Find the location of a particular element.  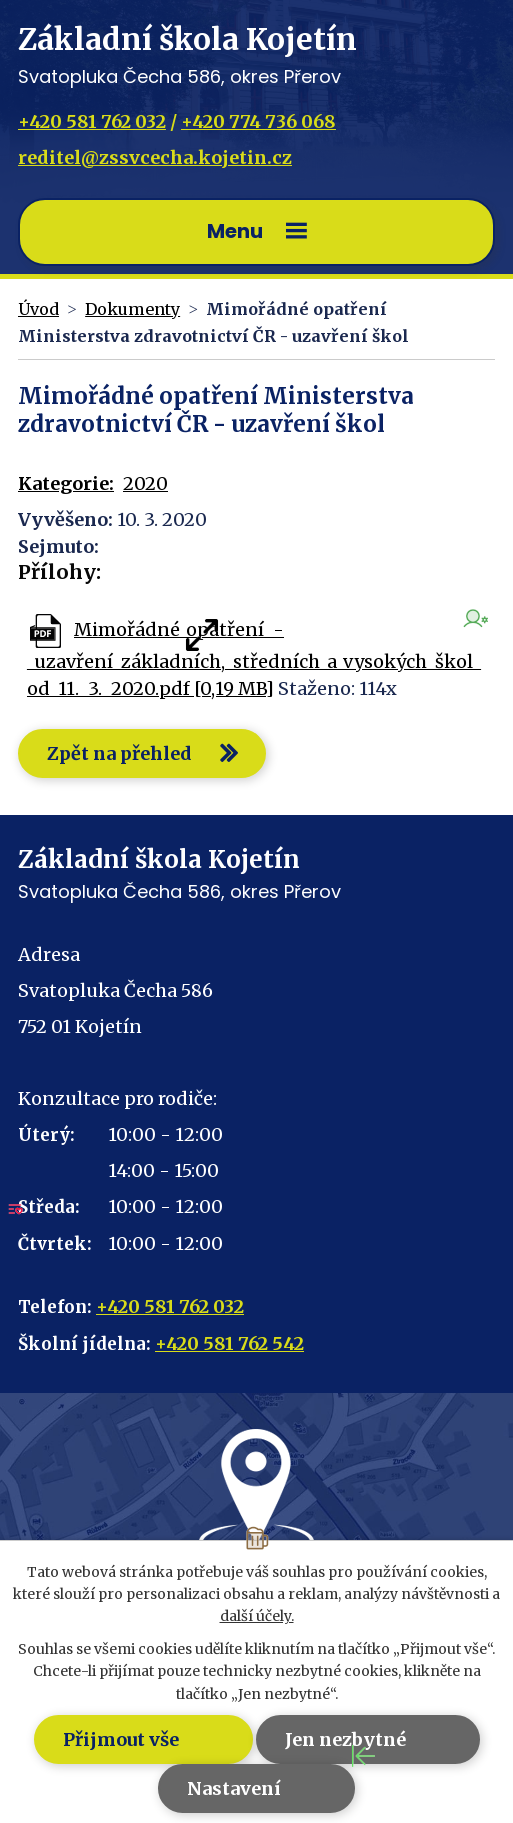

go back to the beginning is located at coordinates (363, 1756).